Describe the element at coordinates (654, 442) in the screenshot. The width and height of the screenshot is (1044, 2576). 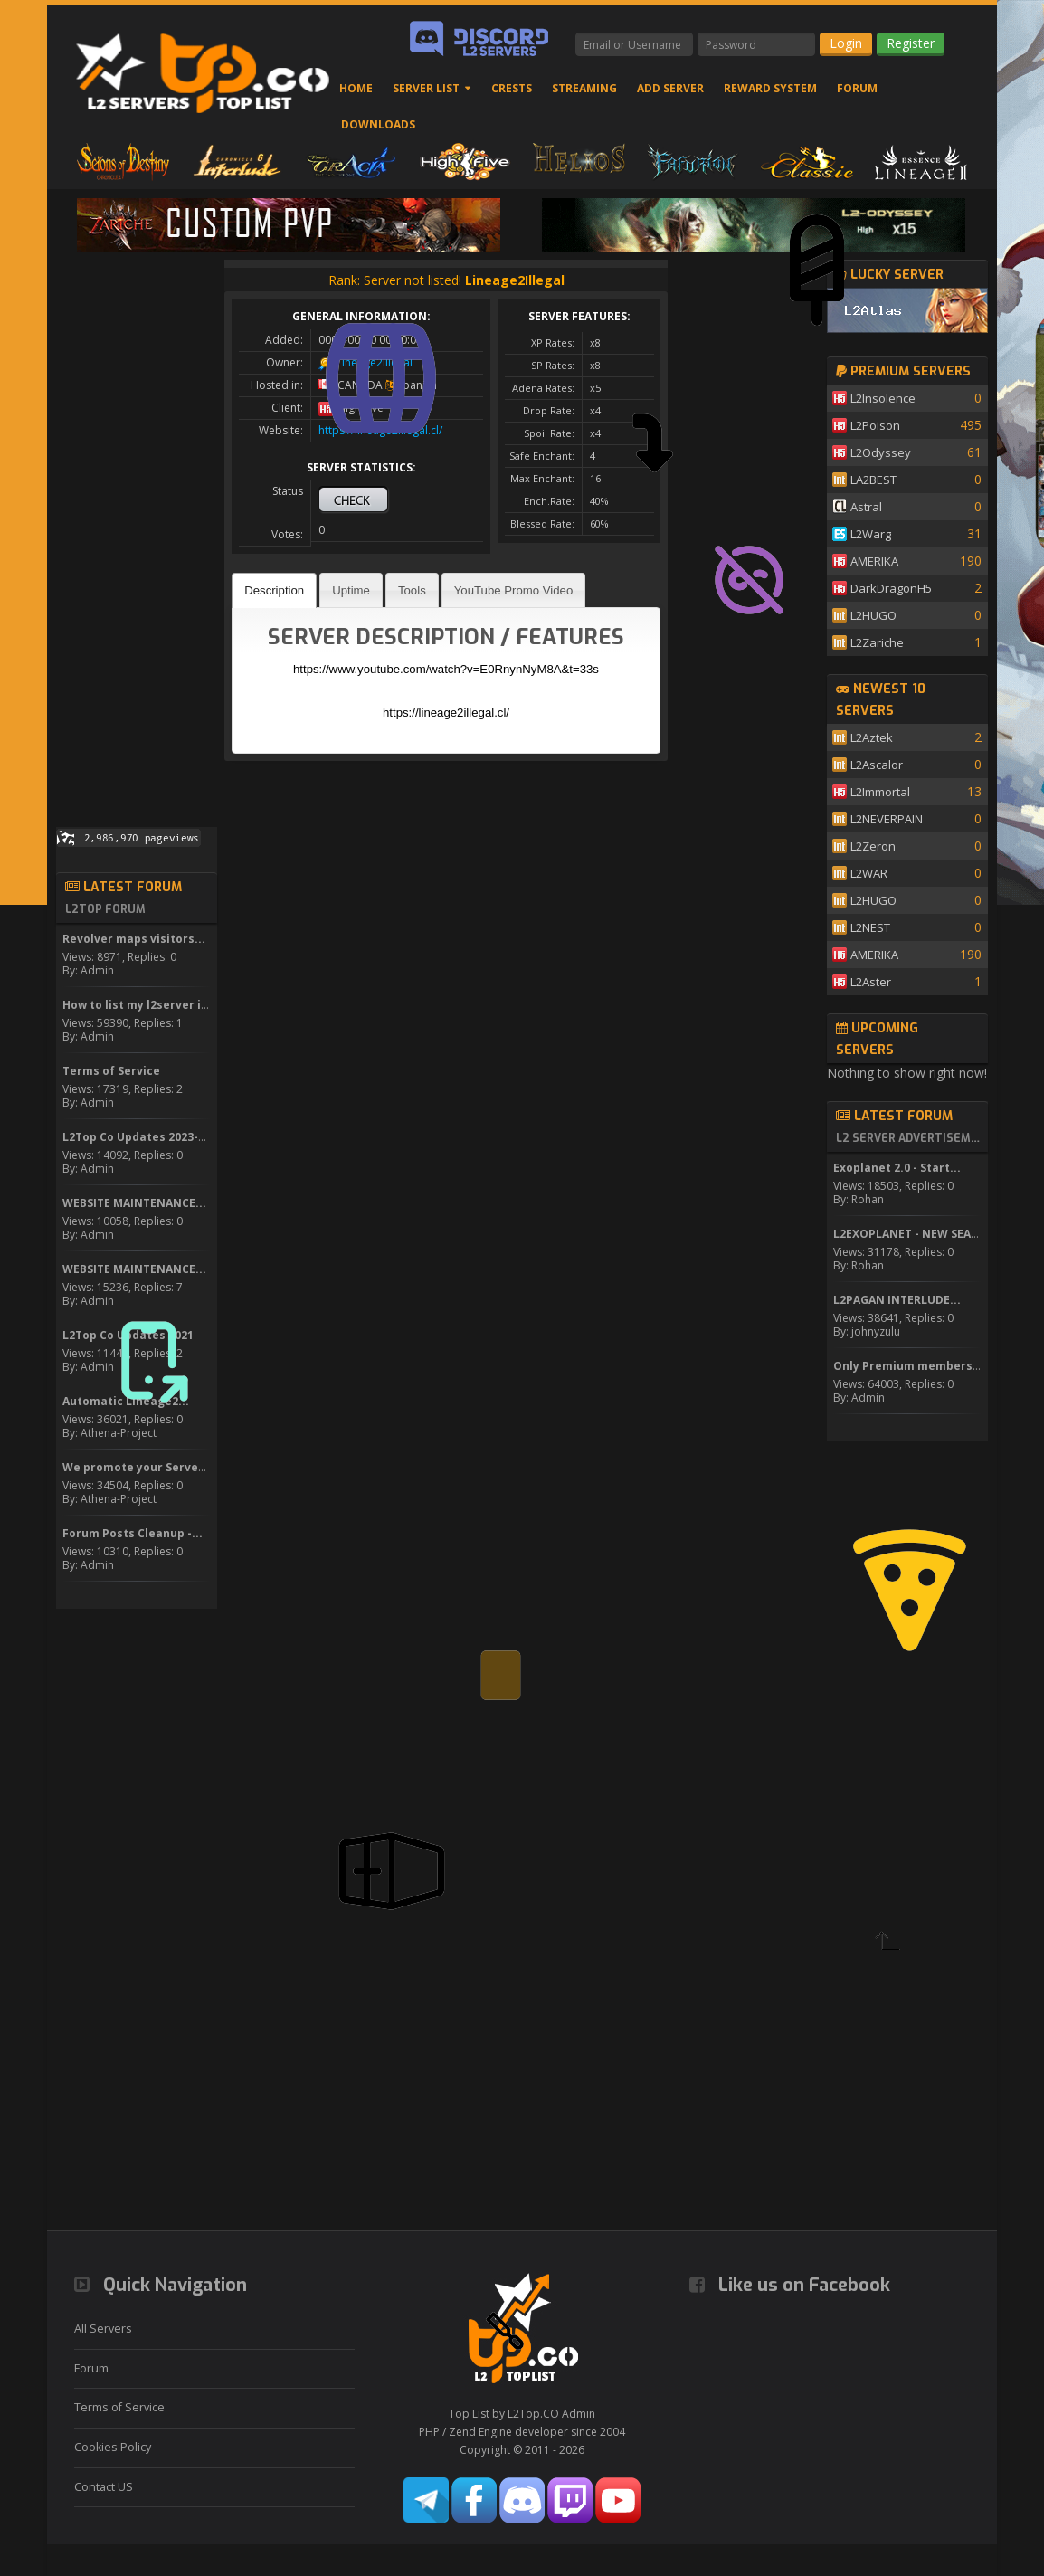
I see `go down a level or subdirectory` at that location.